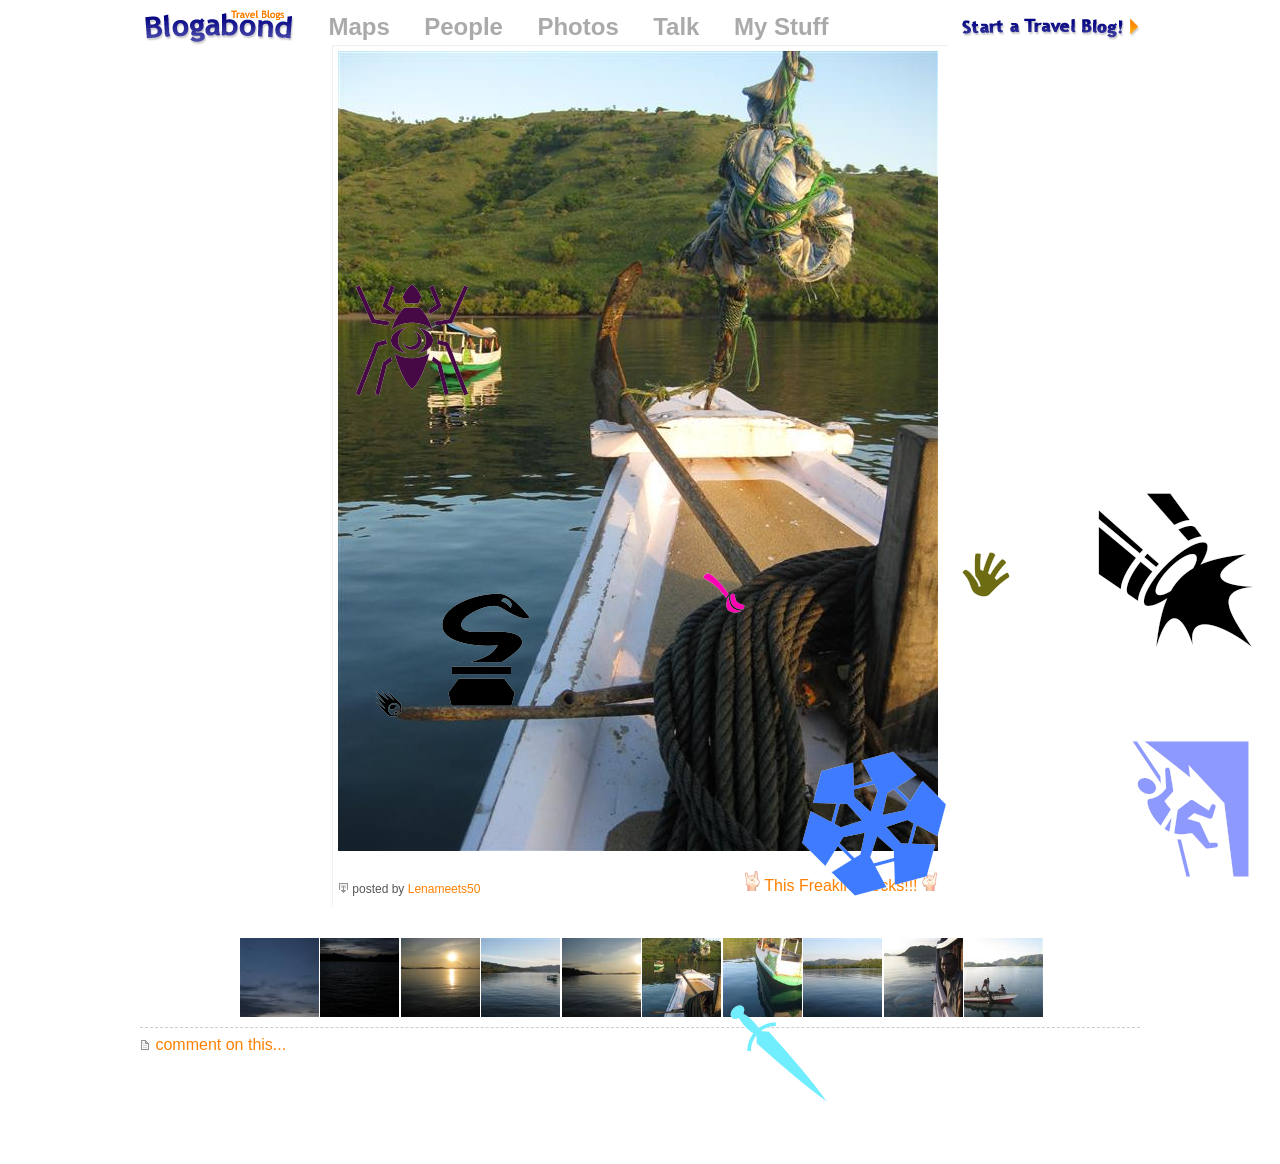 This screenshot has width=1280, height=1164. What do you see at coordinates (985, 574) in the screenshot?
I see `raise your hand to ask a question` at bounding box center [985, 574].